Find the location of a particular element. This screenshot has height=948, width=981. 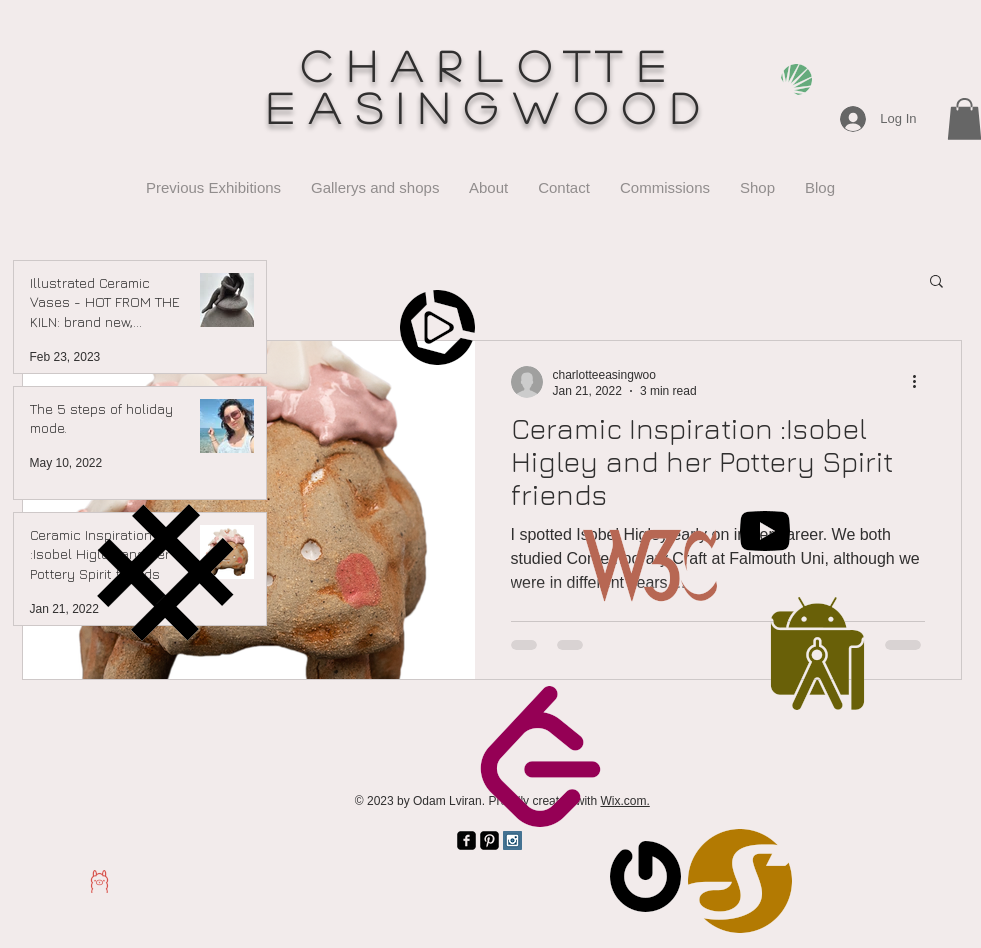

world wide web consortium (w3c) logo is located at coordinates (650, 563).